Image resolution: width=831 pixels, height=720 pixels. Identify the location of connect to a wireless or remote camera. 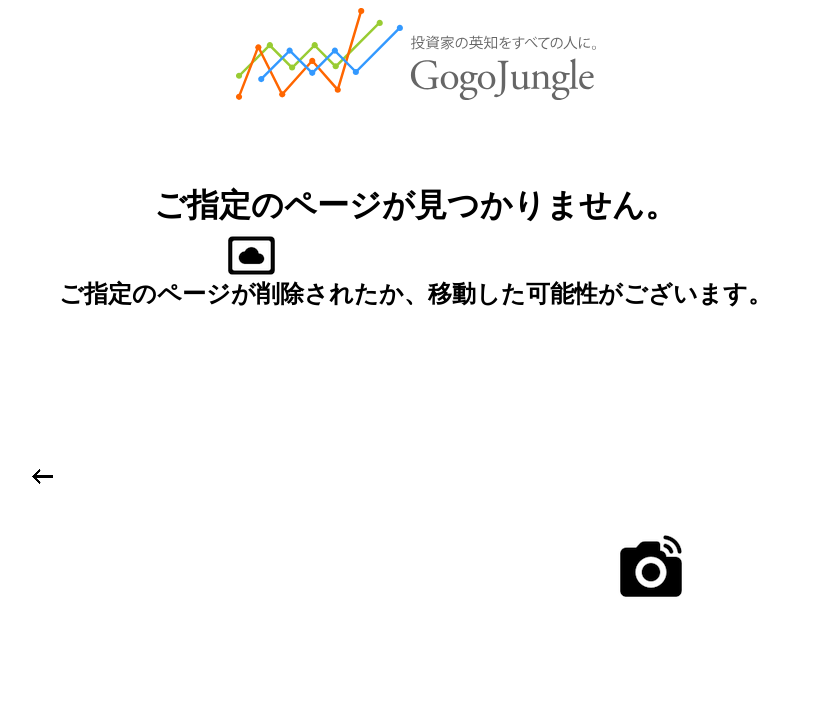
(651, 566).